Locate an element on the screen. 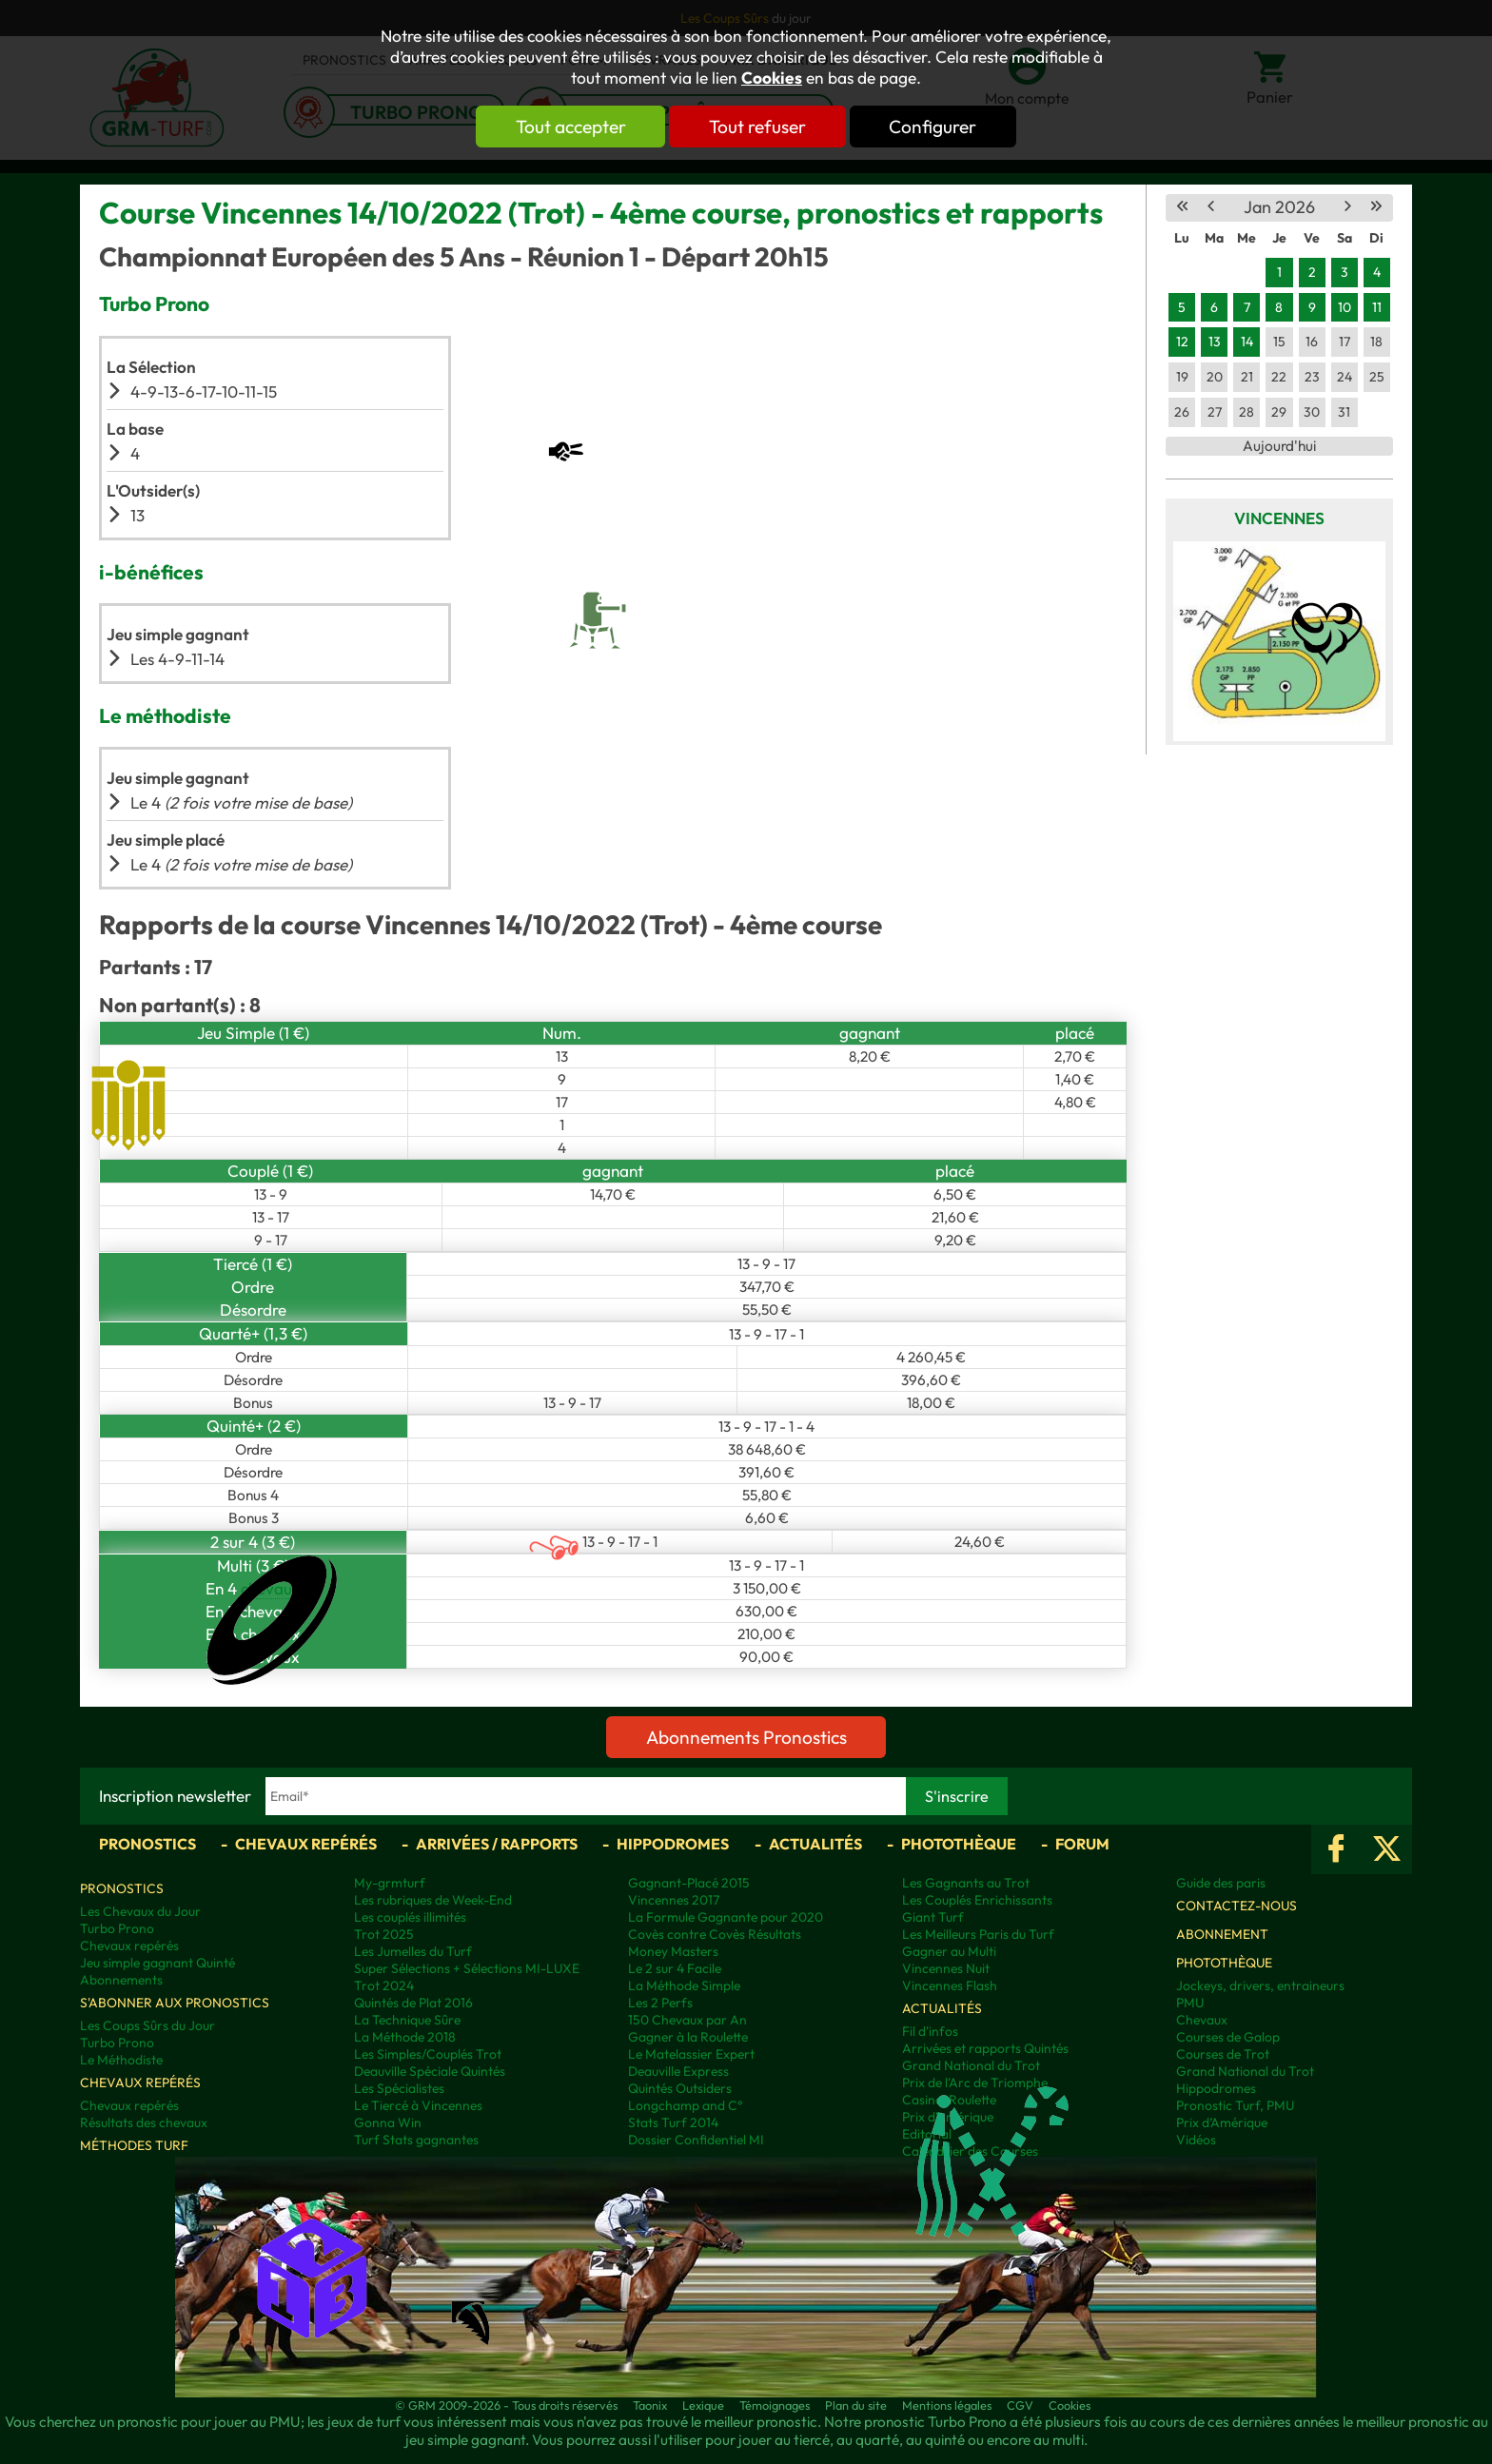 The height and width of the screenshot is (2464, 1492). toggle reading mode or accessibility features is located at coordinates (554, 1548).